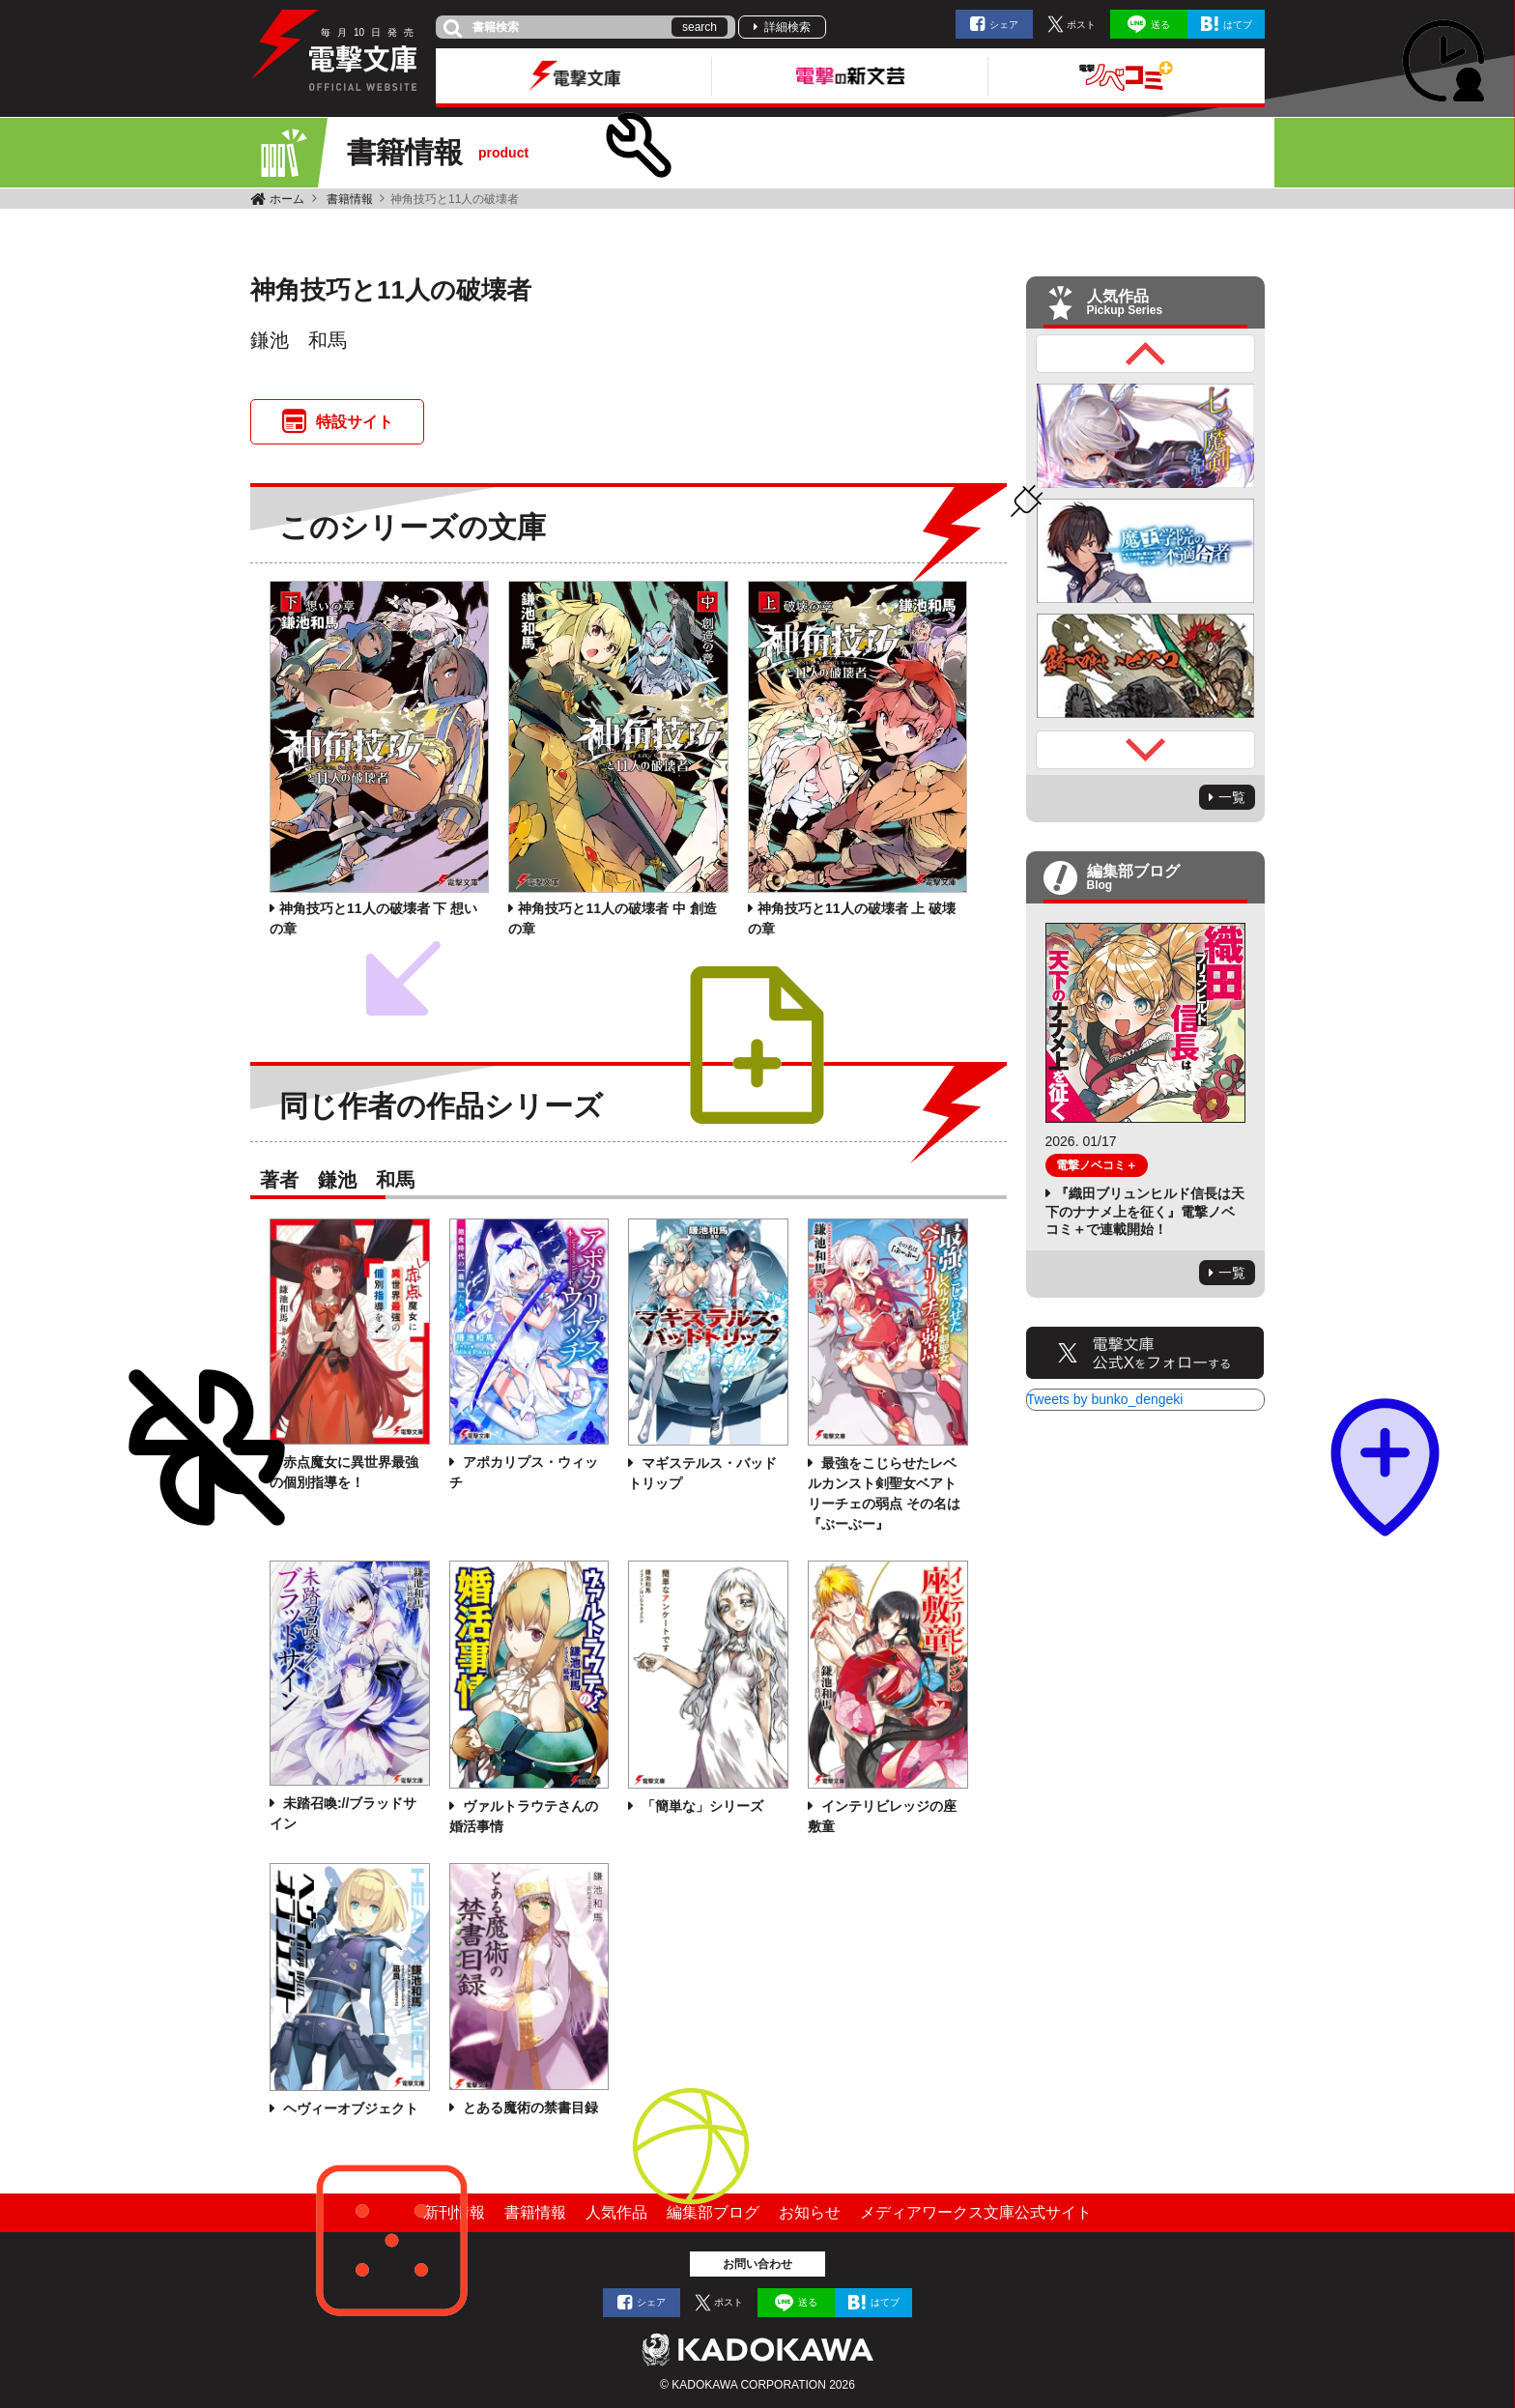 This screenshot has width=1515, height=2408. What do you see at coordinates (691, 2146) in the screenshot?
I see `access beach or vacation-related features` at bounding box center [691, 2146].